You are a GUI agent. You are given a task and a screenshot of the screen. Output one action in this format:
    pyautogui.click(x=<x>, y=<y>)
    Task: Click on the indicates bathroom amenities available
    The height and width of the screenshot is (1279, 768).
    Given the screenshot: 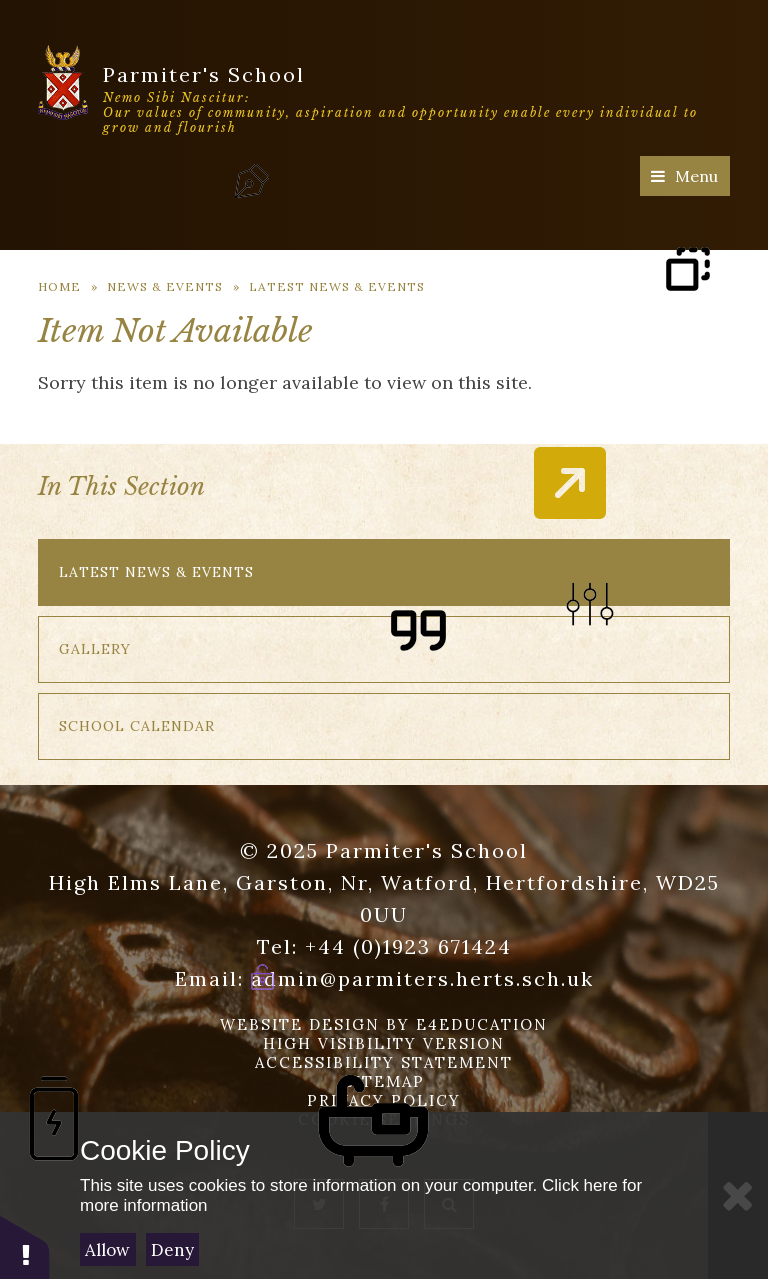 What is the action you would take?
    pyautogui.click(x=373, y=1122)
    